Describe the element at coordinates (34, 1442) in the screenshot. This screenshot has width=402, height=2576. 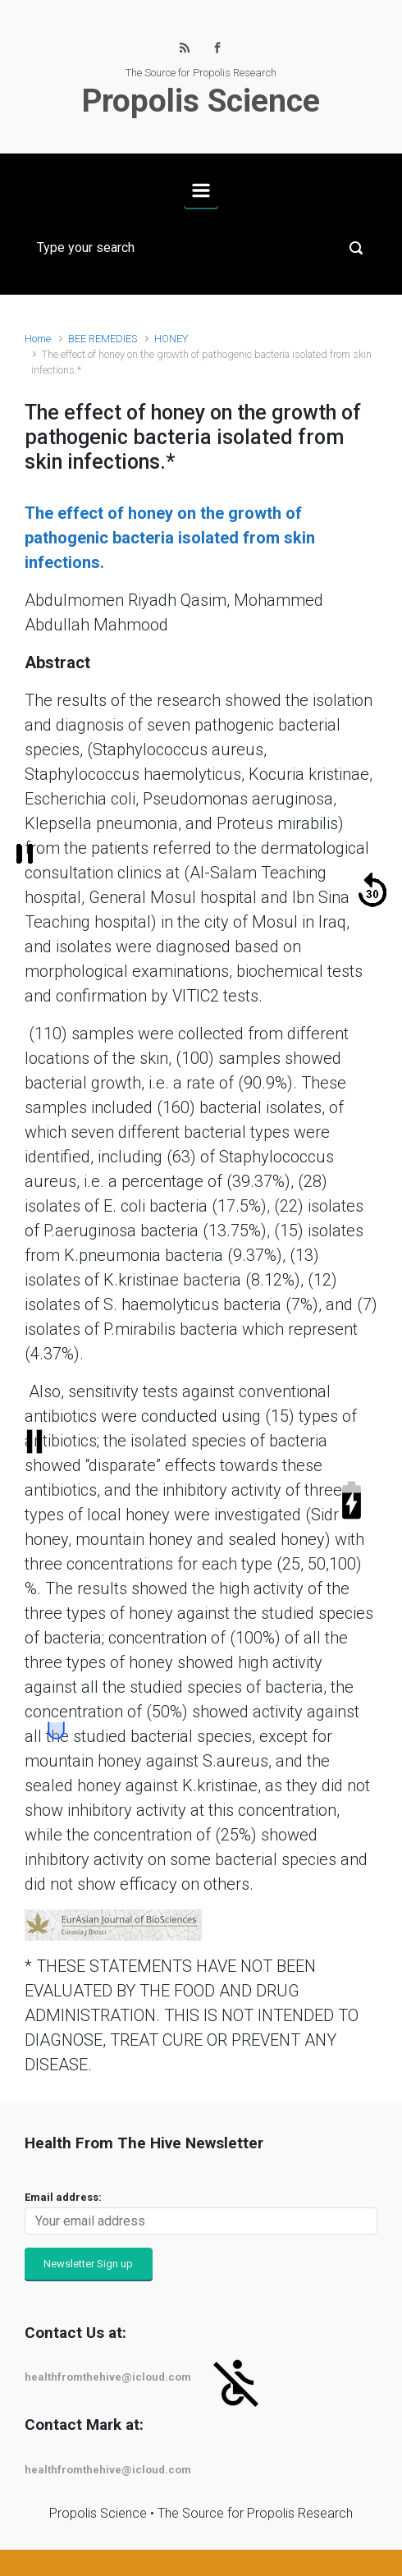
I see `pause media playback` at that location.